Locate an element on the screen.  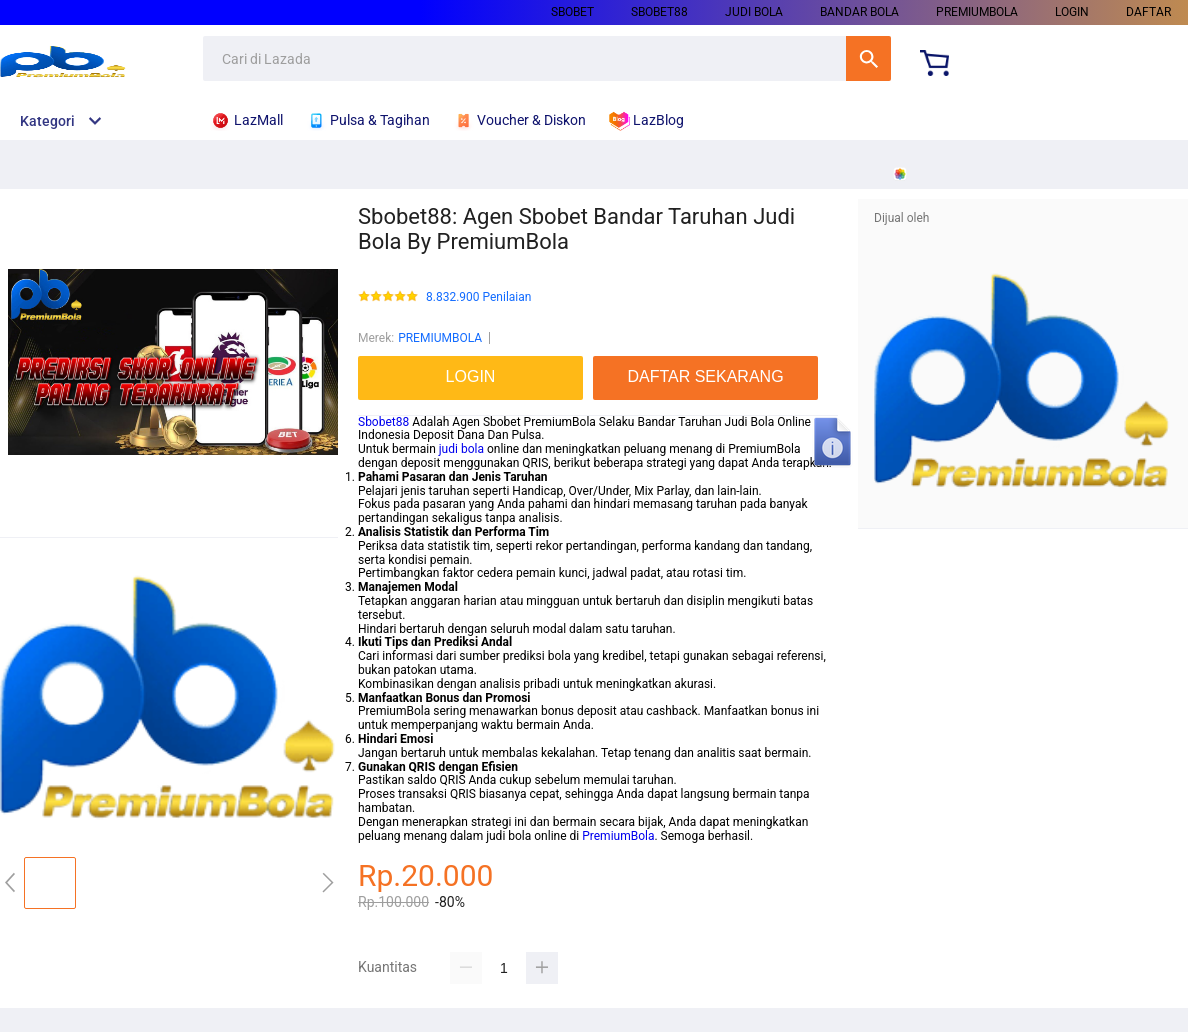
open the Photos app is located at coordinates (900, 174).